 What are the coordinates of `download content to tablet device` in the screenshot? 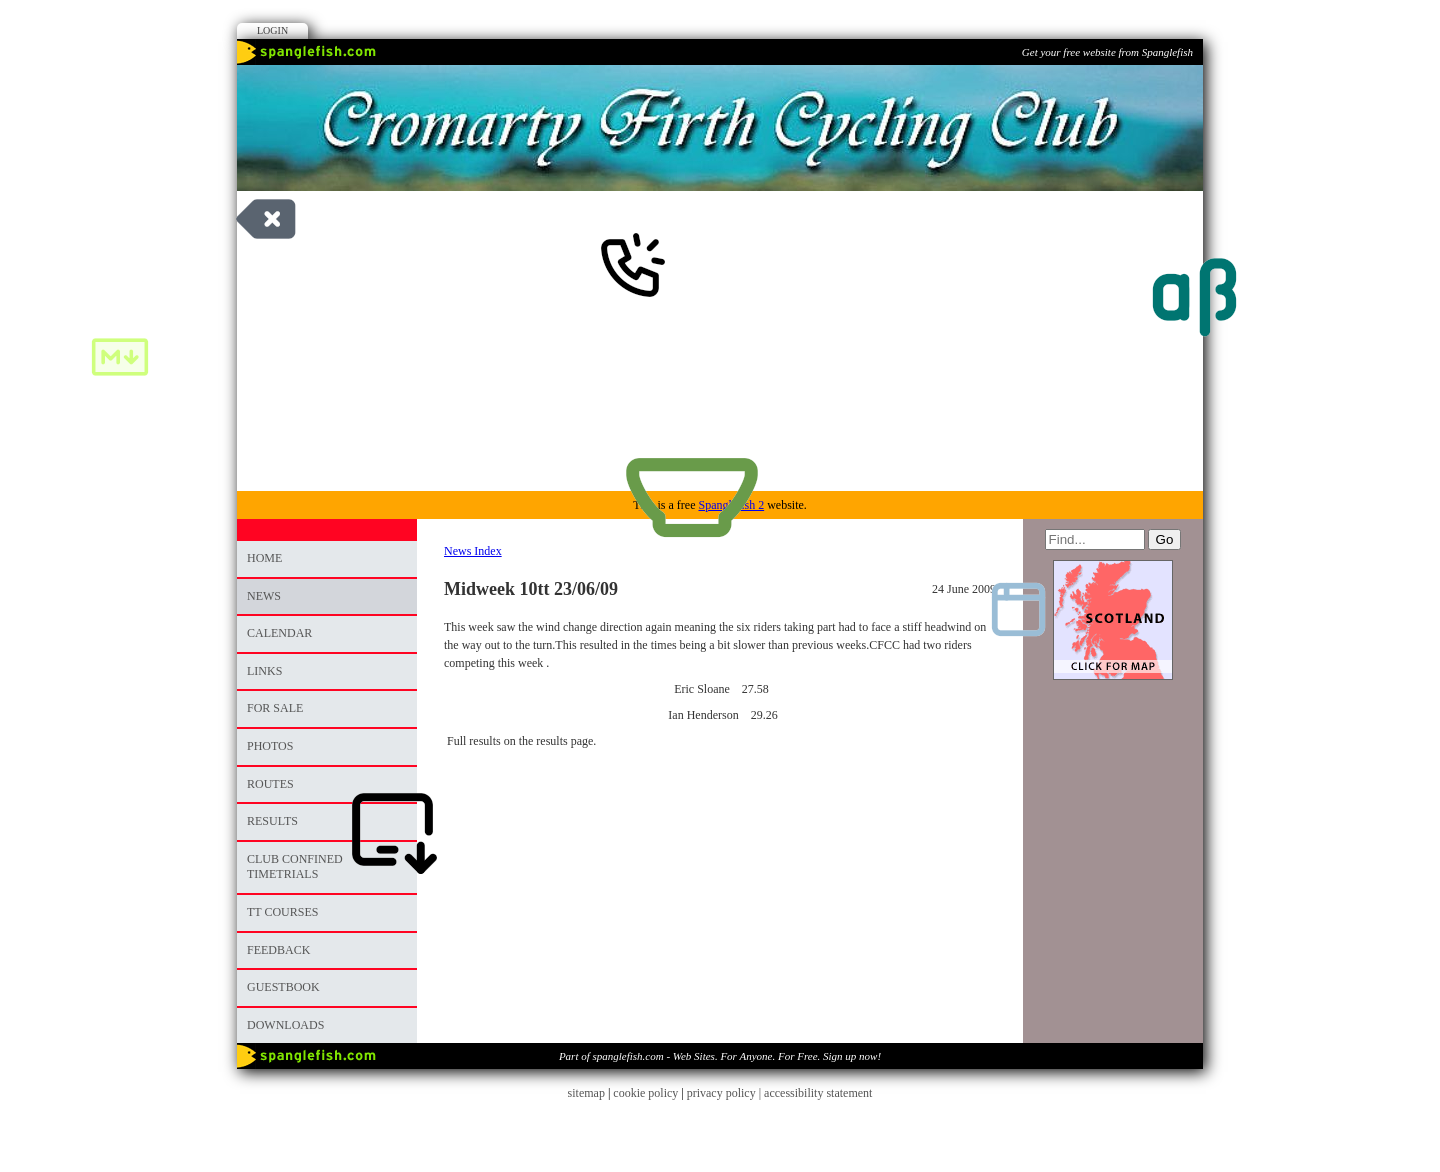 It's located at (392, 829).